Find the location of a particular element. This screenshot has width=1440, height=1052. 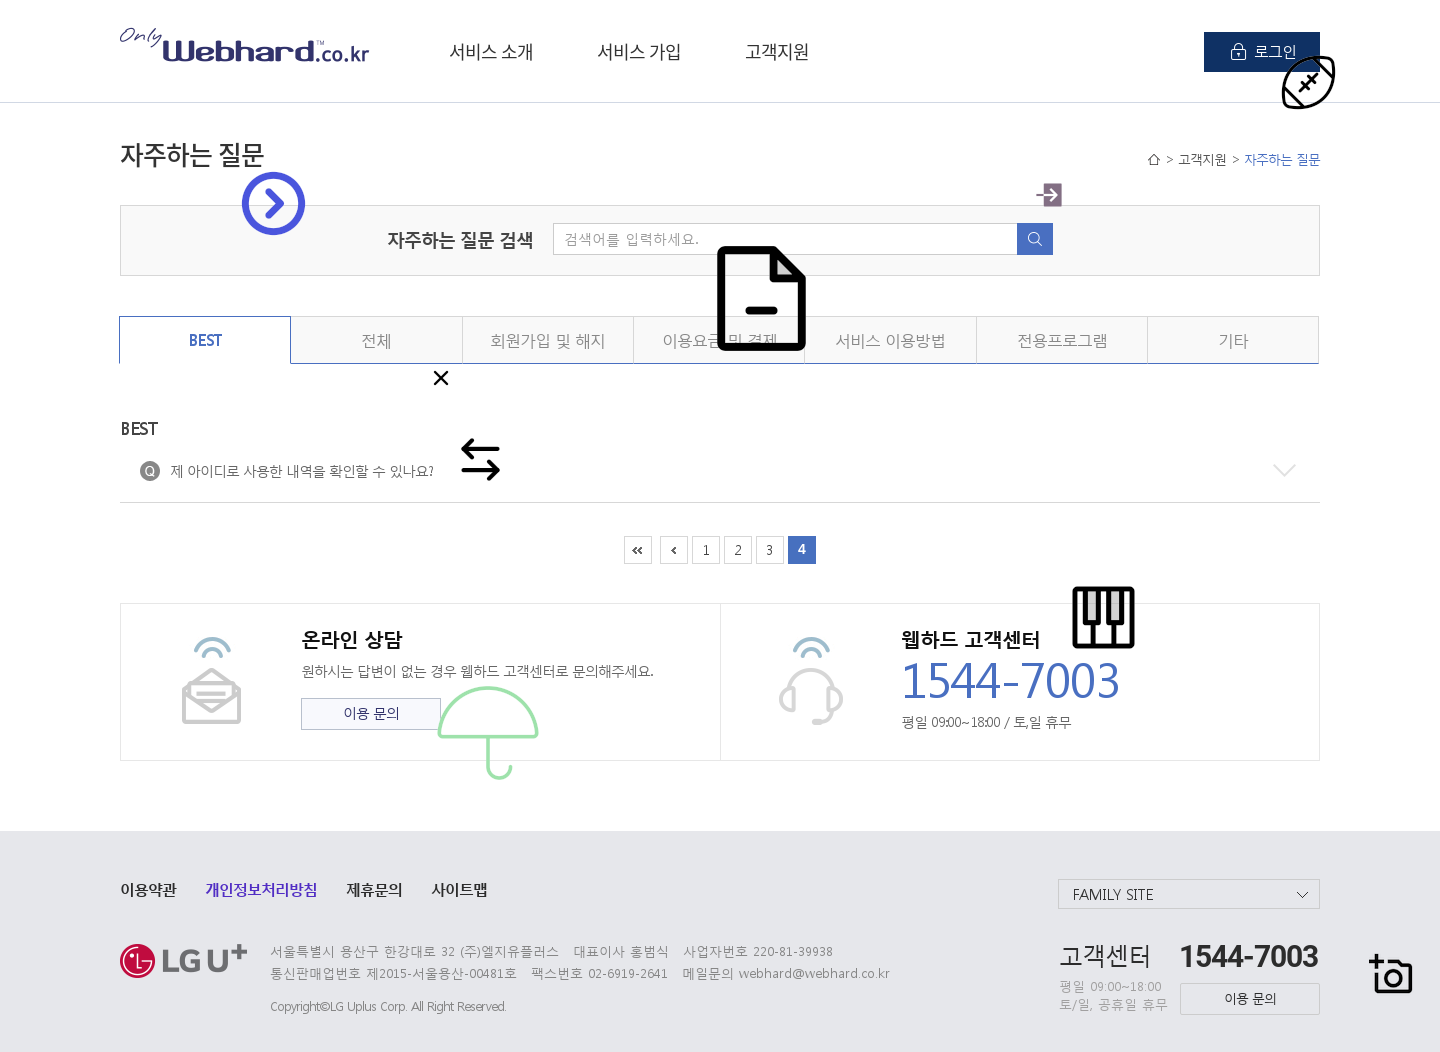

open music or piano app is located at coordinates (1103, 617).